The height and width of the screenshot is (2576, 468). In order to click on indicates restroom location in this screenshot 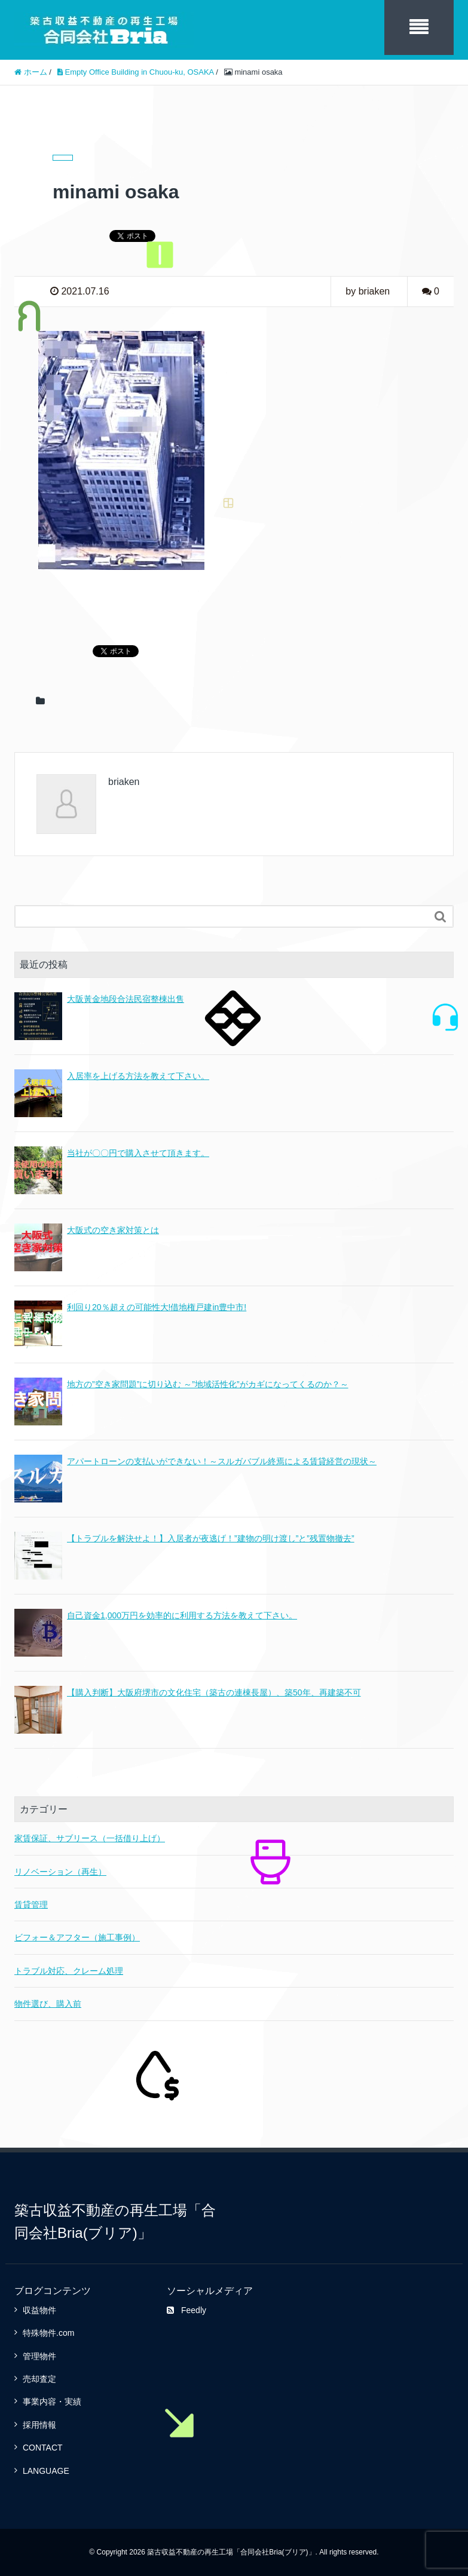, I will do `click(270, 1861)`.